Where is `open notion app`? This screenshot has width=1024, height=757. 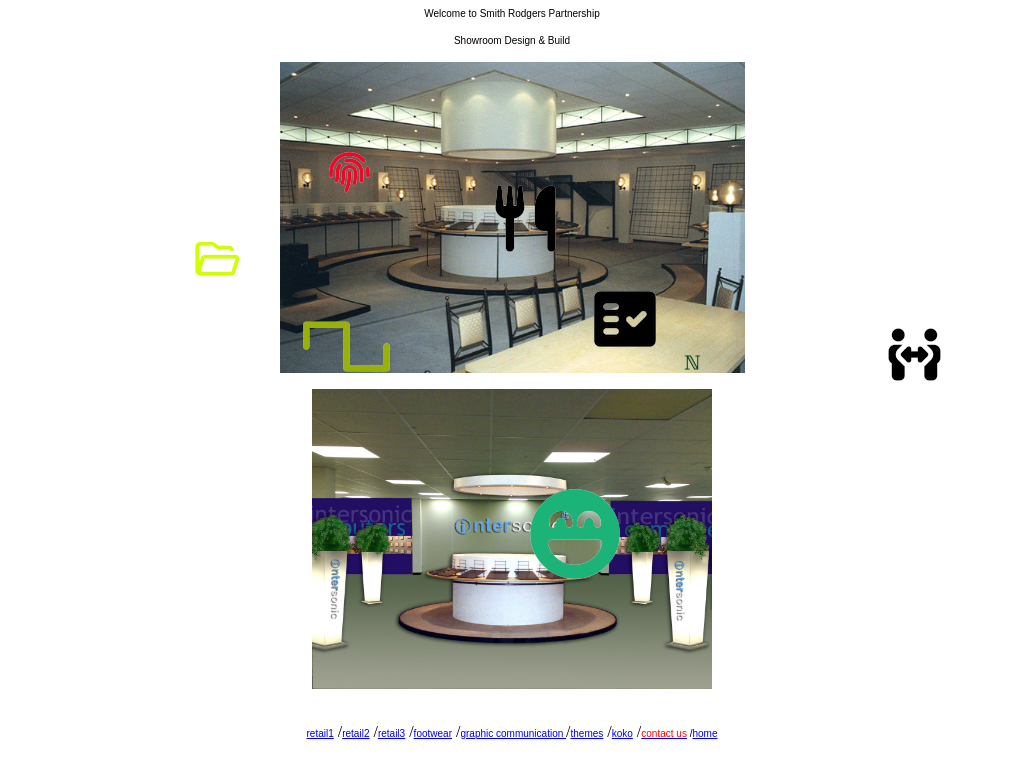
open notion app is located at coordinates (692, 362).